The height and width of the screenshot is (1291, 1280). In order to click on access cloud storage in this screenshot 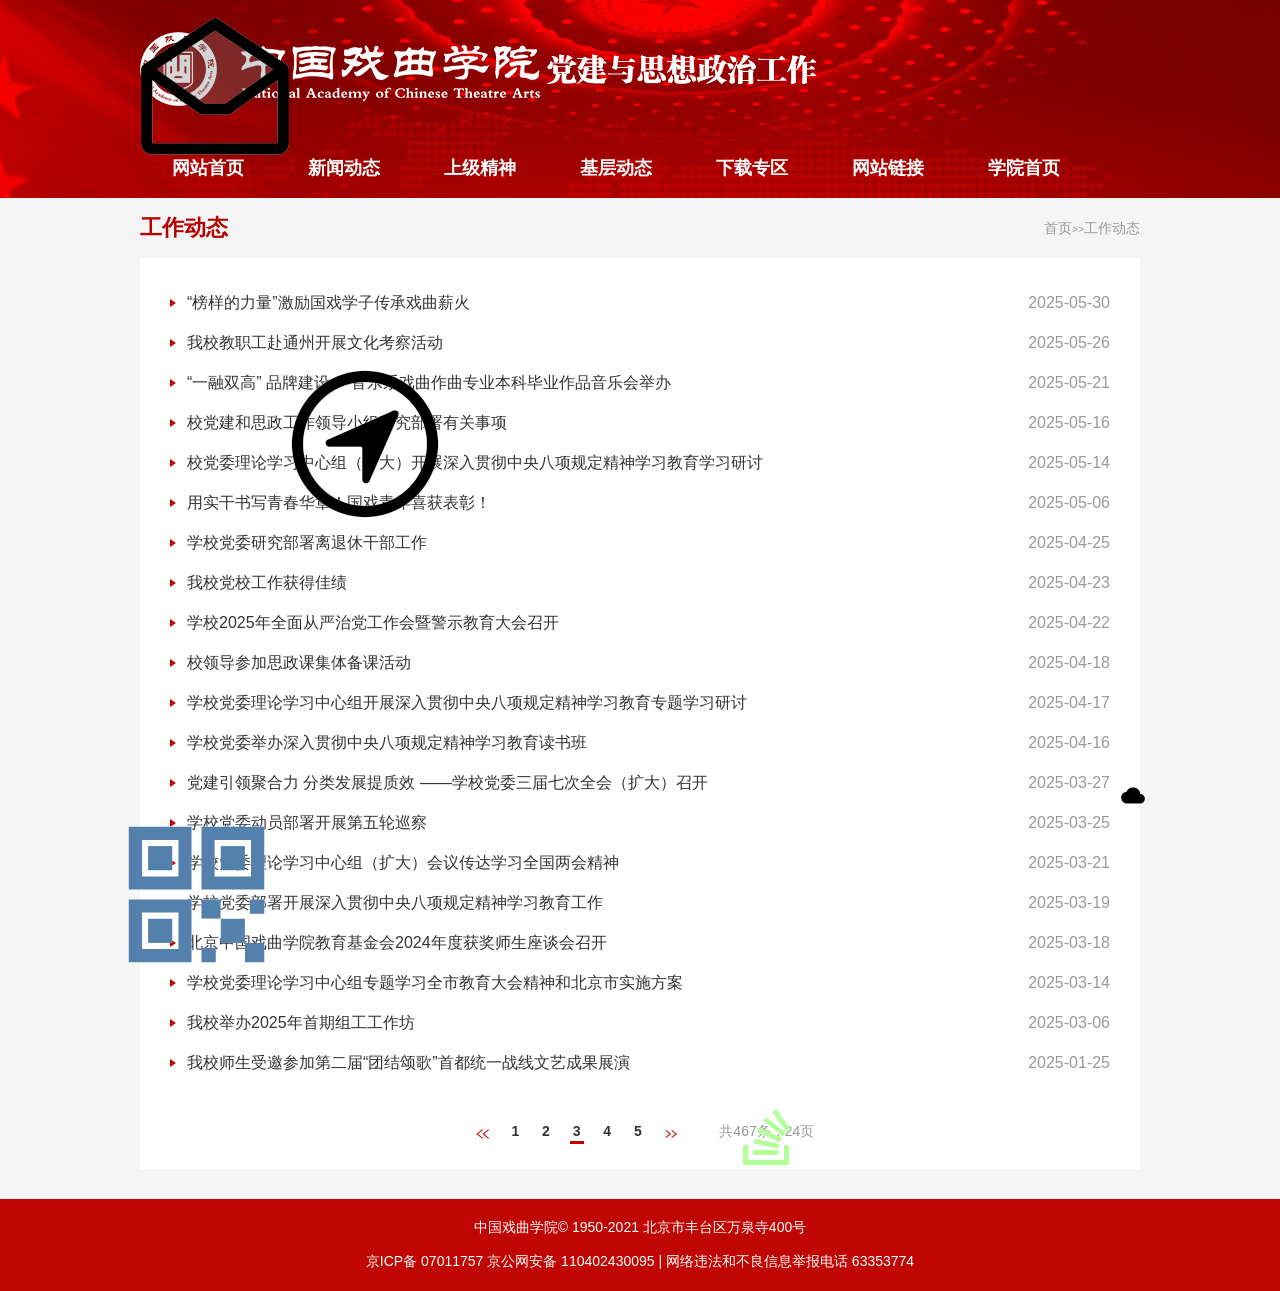, I will do `click(1133, 796)`.